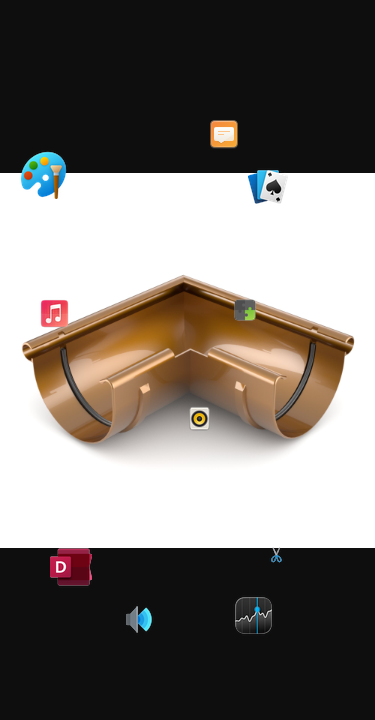  I want to click on cut selected content to clipboard, so click(276, 554).